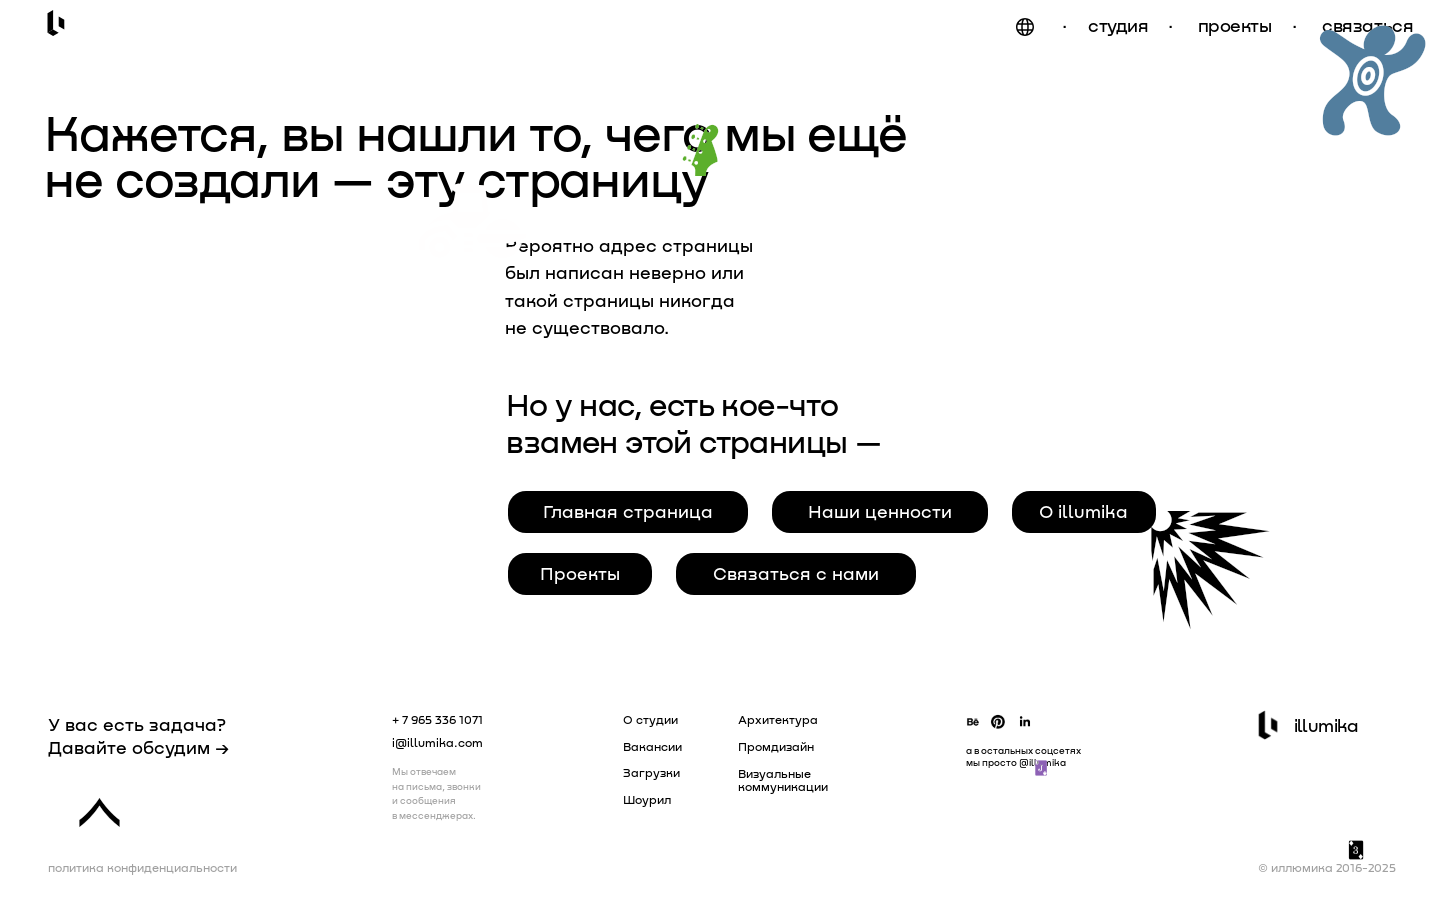  I want to click on select a practice target or training dummy, so click(1371, 80).